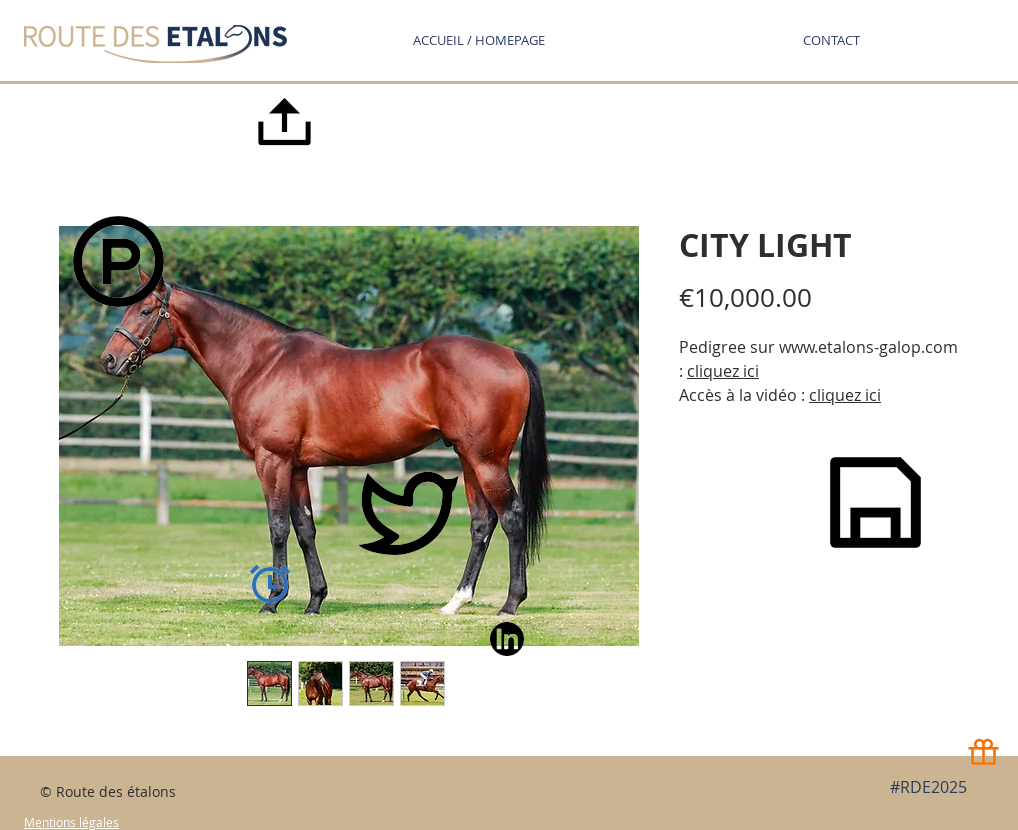 The height and width of the screenshot is (830, 1018). Describe the element at coordinates (118, 261) in the screenshot. I see `visit Product Hunt website` at that location.